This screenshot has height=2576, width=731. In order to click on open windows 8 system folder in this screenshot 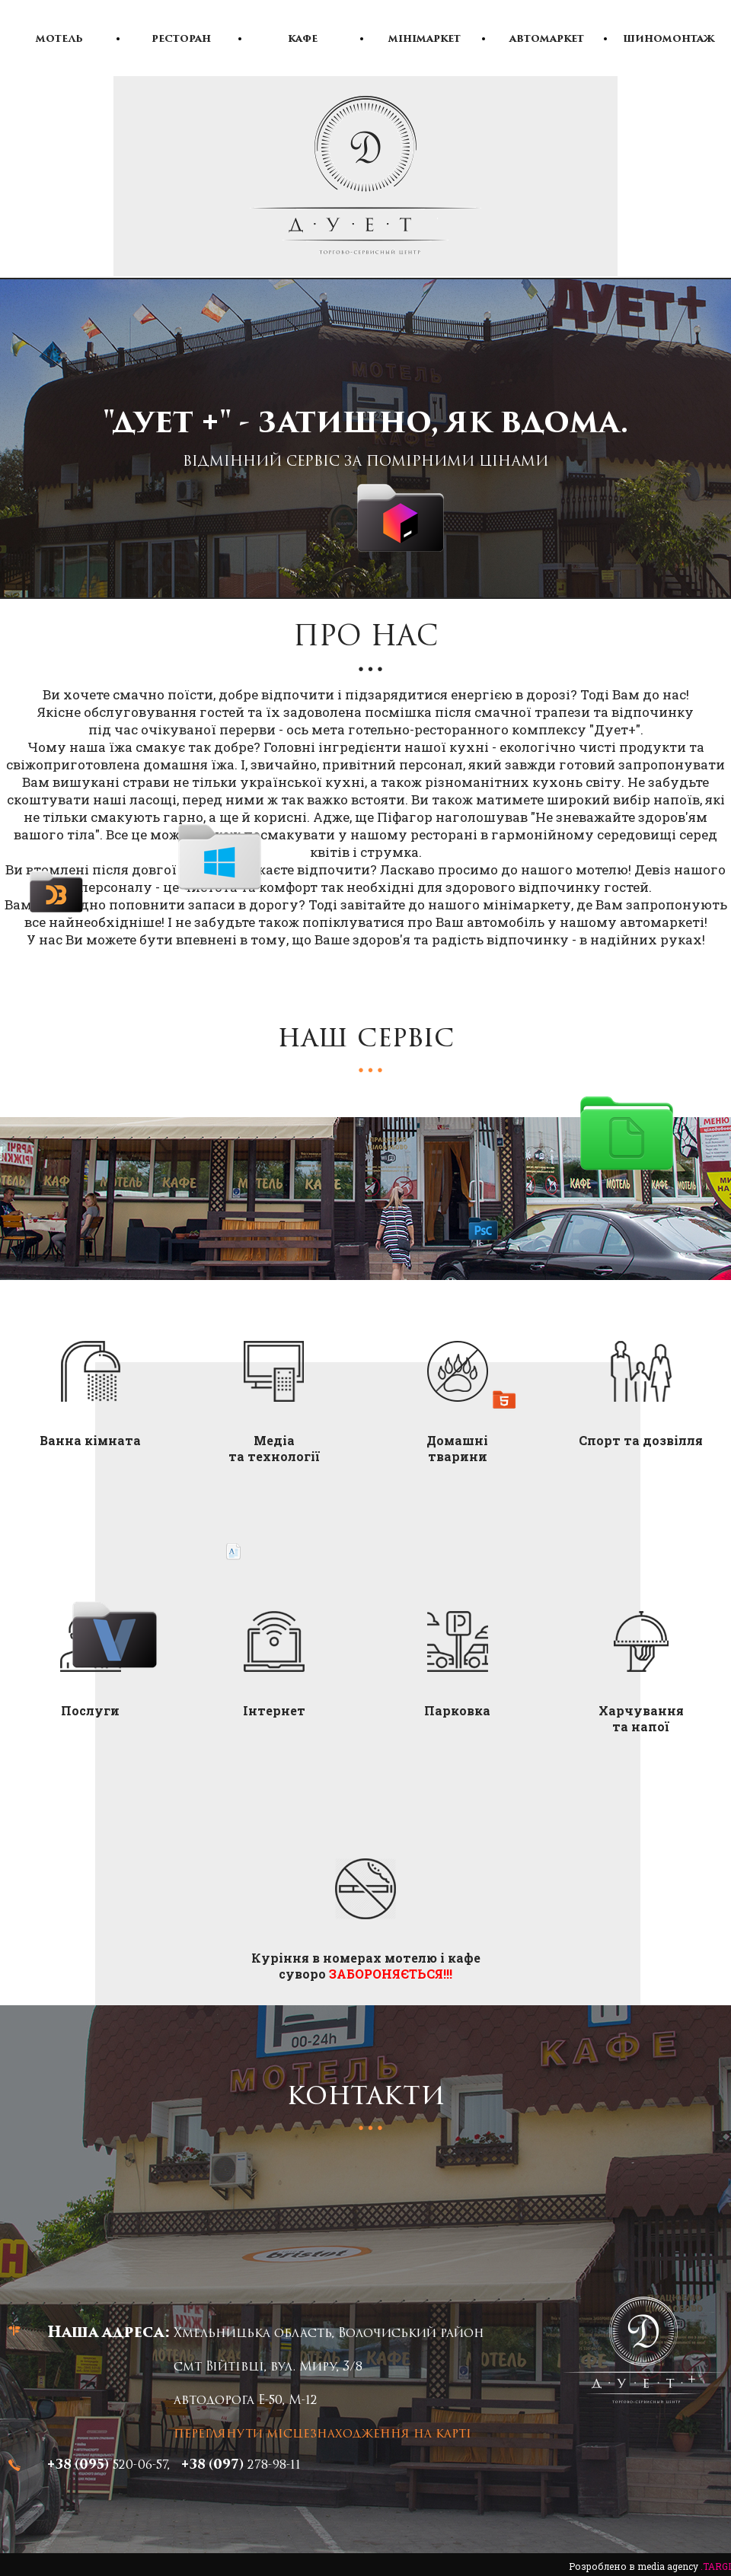, I will do `click(219, 859)`.